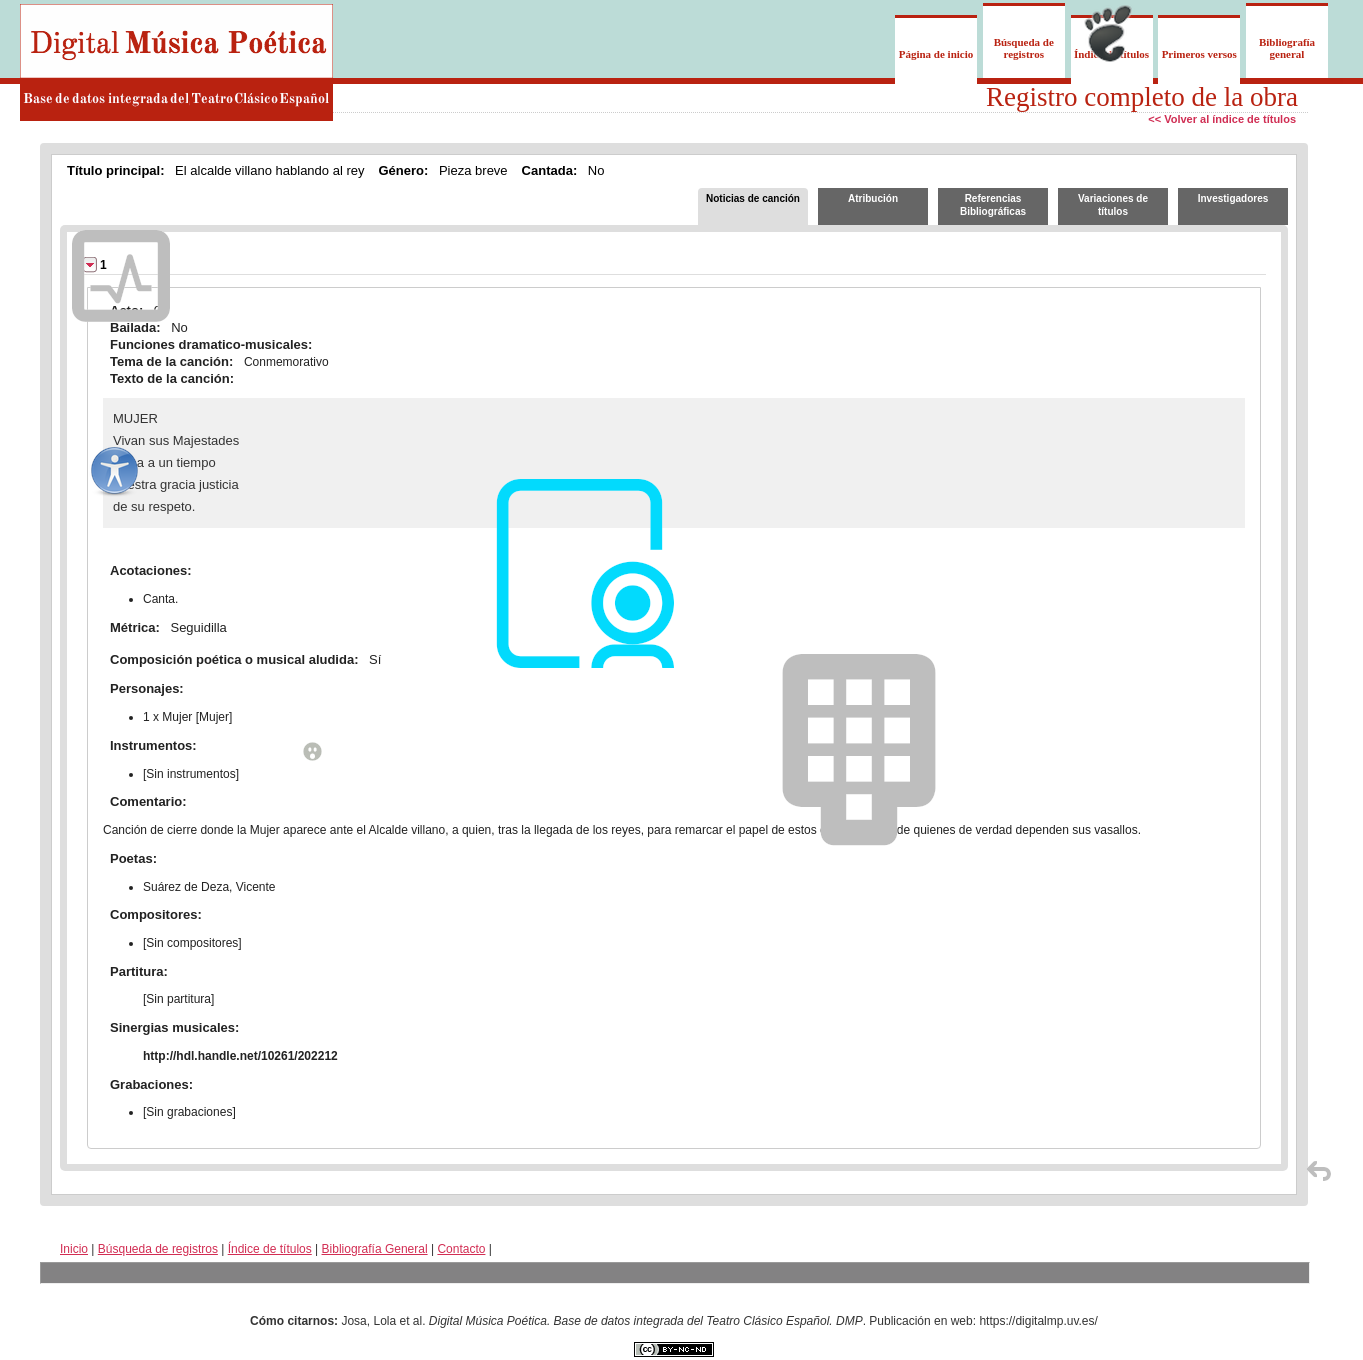 Image resolution: width=1363 pixels, height=1360 pixels. Describe the element at coordinates (579, 573) in the screenshot. I see `open camera or webcam app` at that location.